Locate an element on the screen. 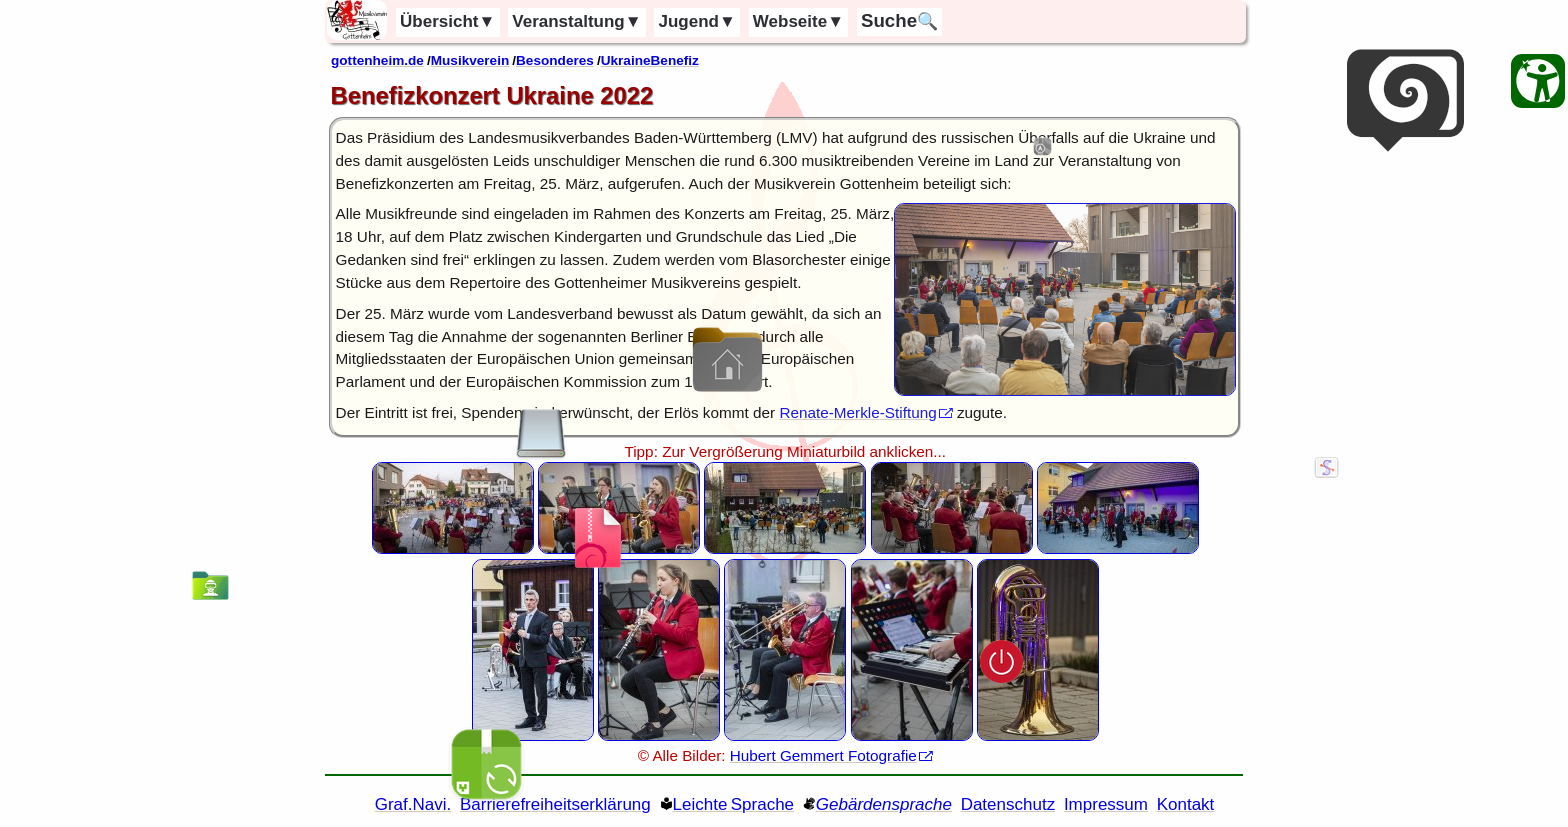  access your home folder is located at coordinates (727, 359).